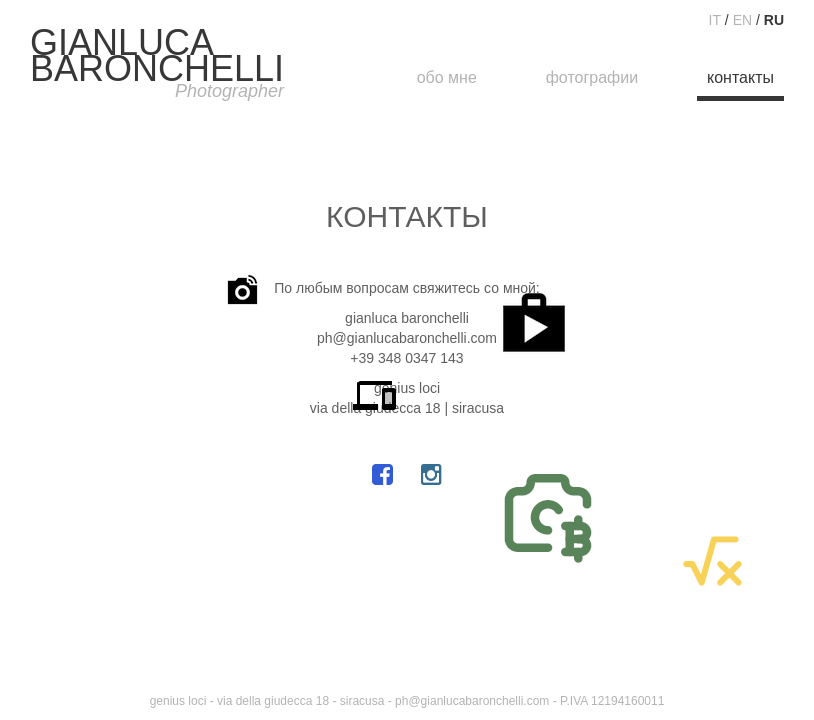  Describe the element at coordinates (242, 289) in the screenshot. I see `connect to a wireless or linked camera` at that location.